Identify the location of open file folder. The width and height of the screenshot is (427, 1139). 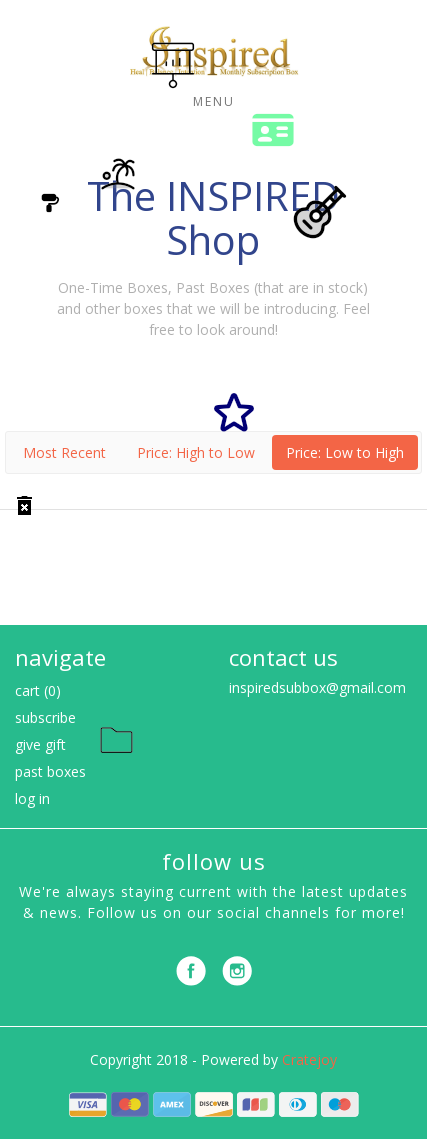
(116, 739).